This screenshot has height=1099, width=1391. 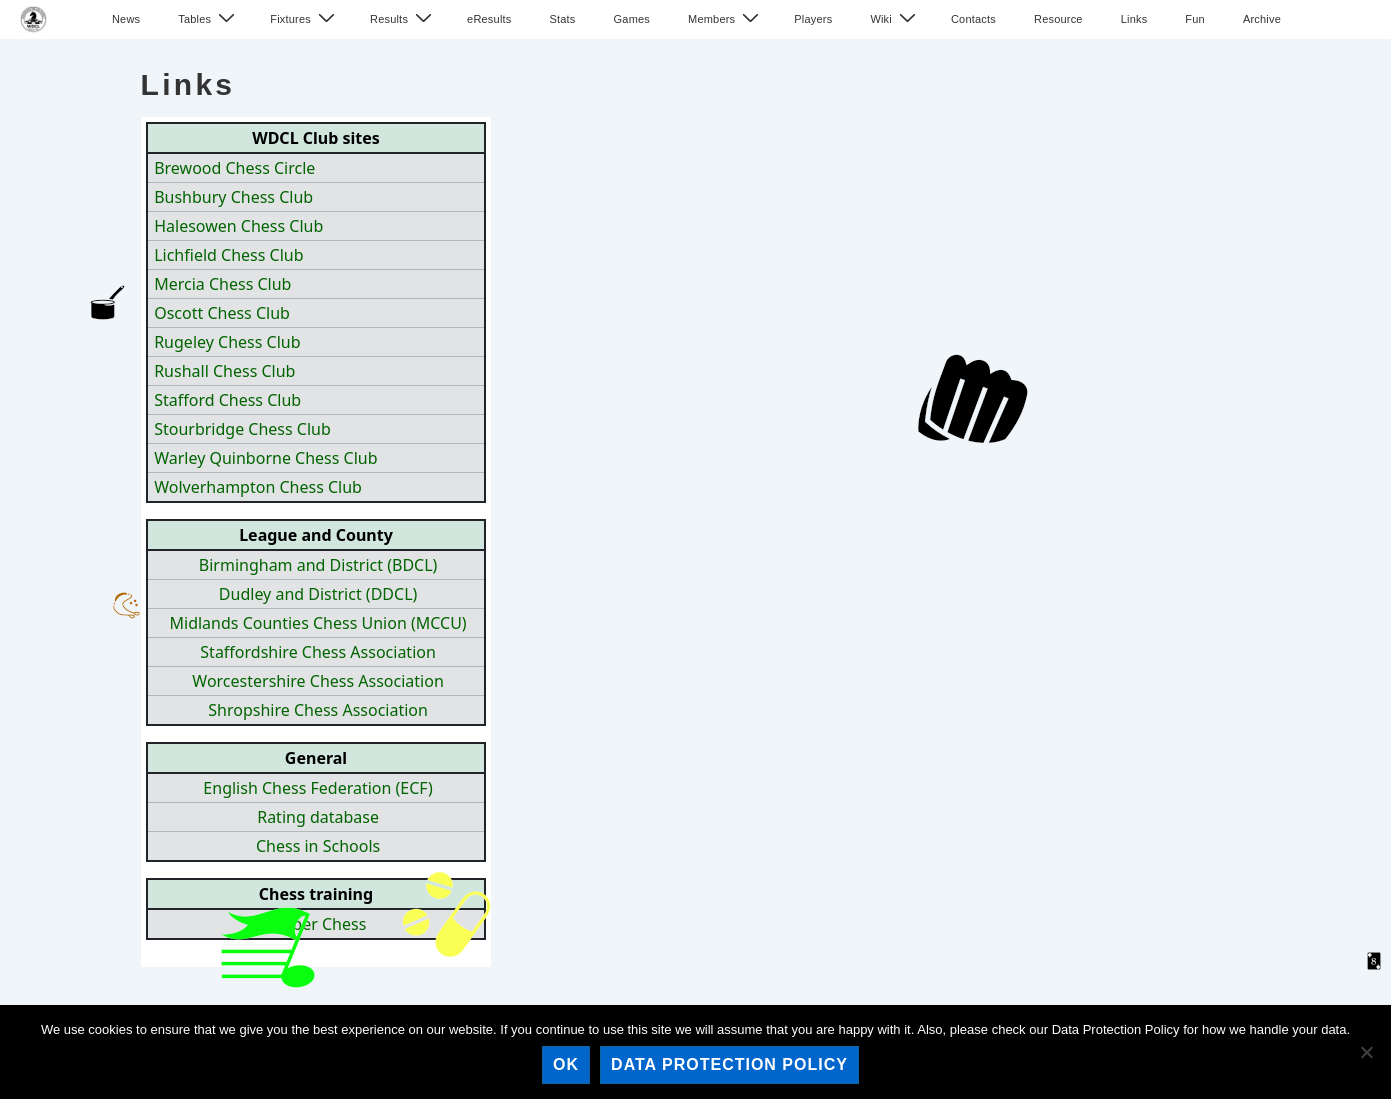 I want to click on view medications or prescriptions, so click(x=446, y=914).